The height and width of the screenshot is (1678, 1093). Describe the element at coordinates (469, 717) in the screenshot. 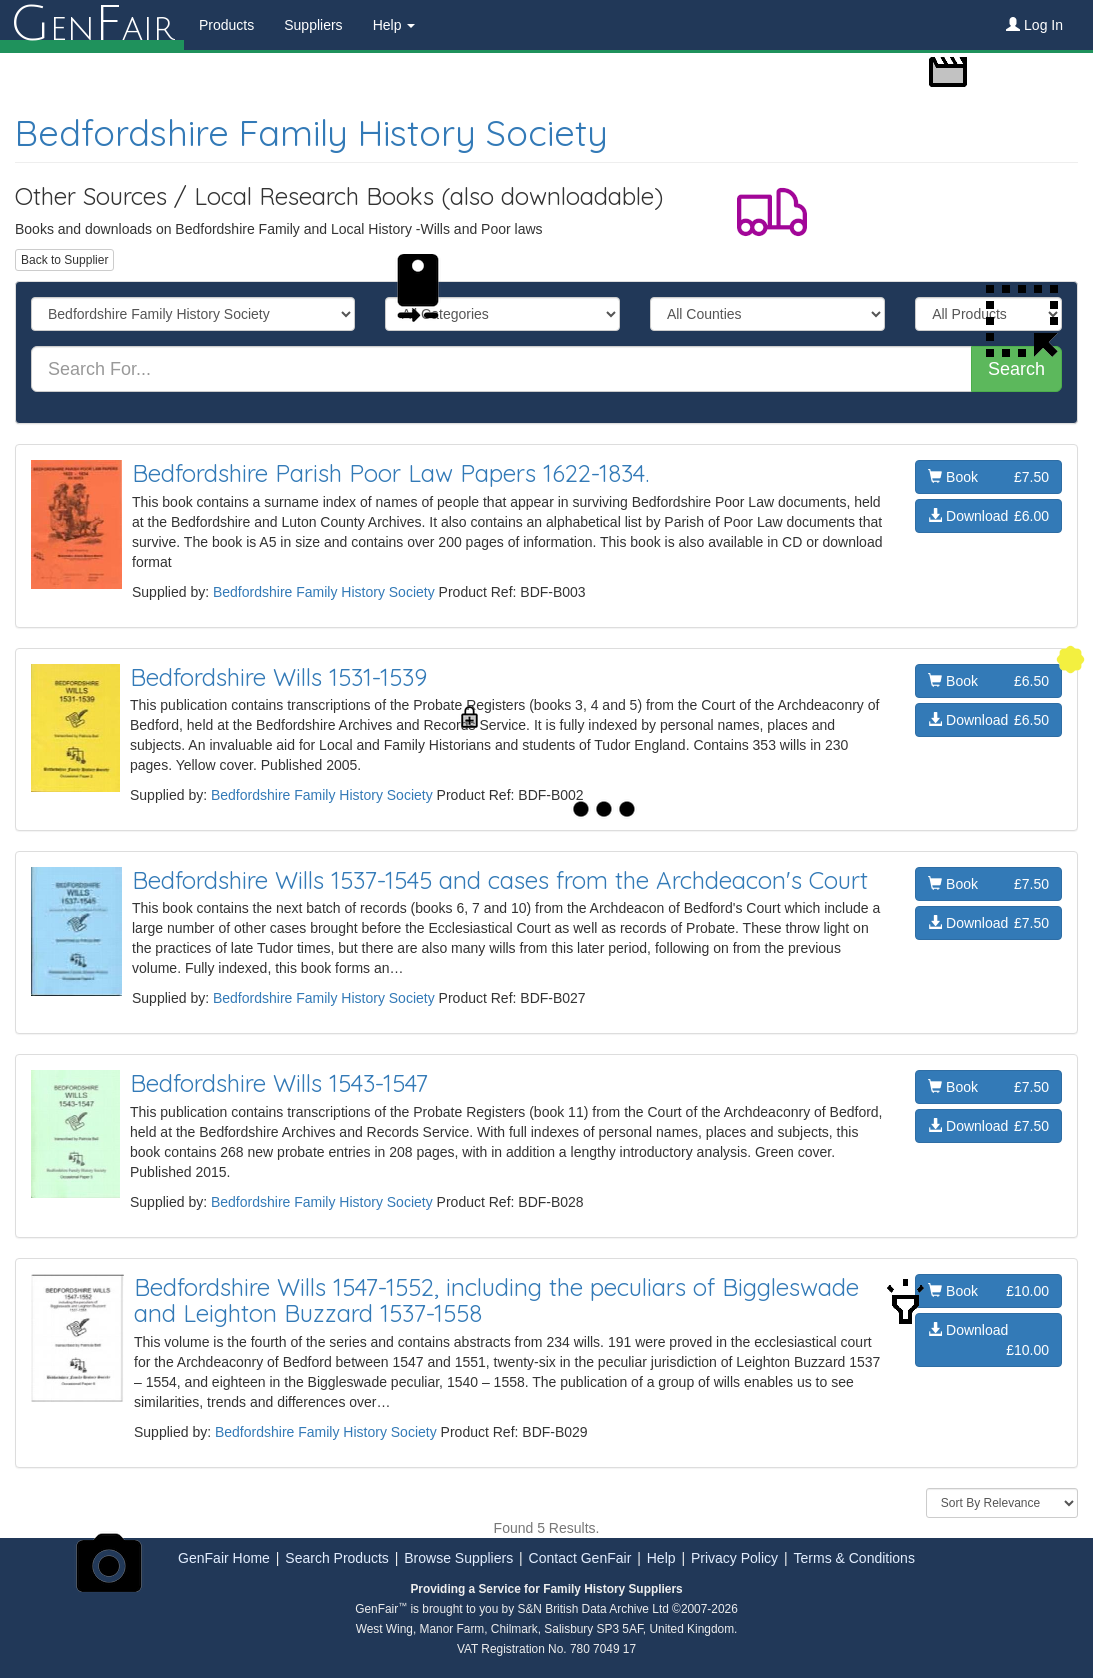

I see `indicates enhanced or additional security protection` at that location.